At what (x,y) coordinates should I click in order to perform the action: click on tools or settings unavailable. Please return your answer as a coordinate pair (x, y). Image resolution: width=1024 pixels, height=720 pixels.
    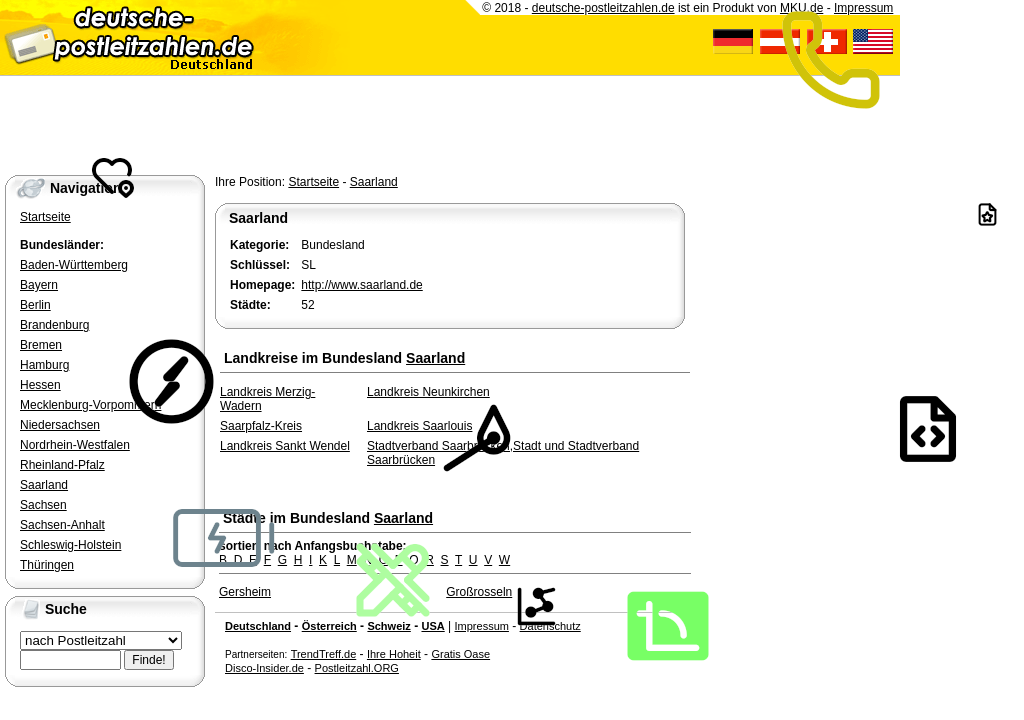
    Looking at the image, I should click on (393, 580).